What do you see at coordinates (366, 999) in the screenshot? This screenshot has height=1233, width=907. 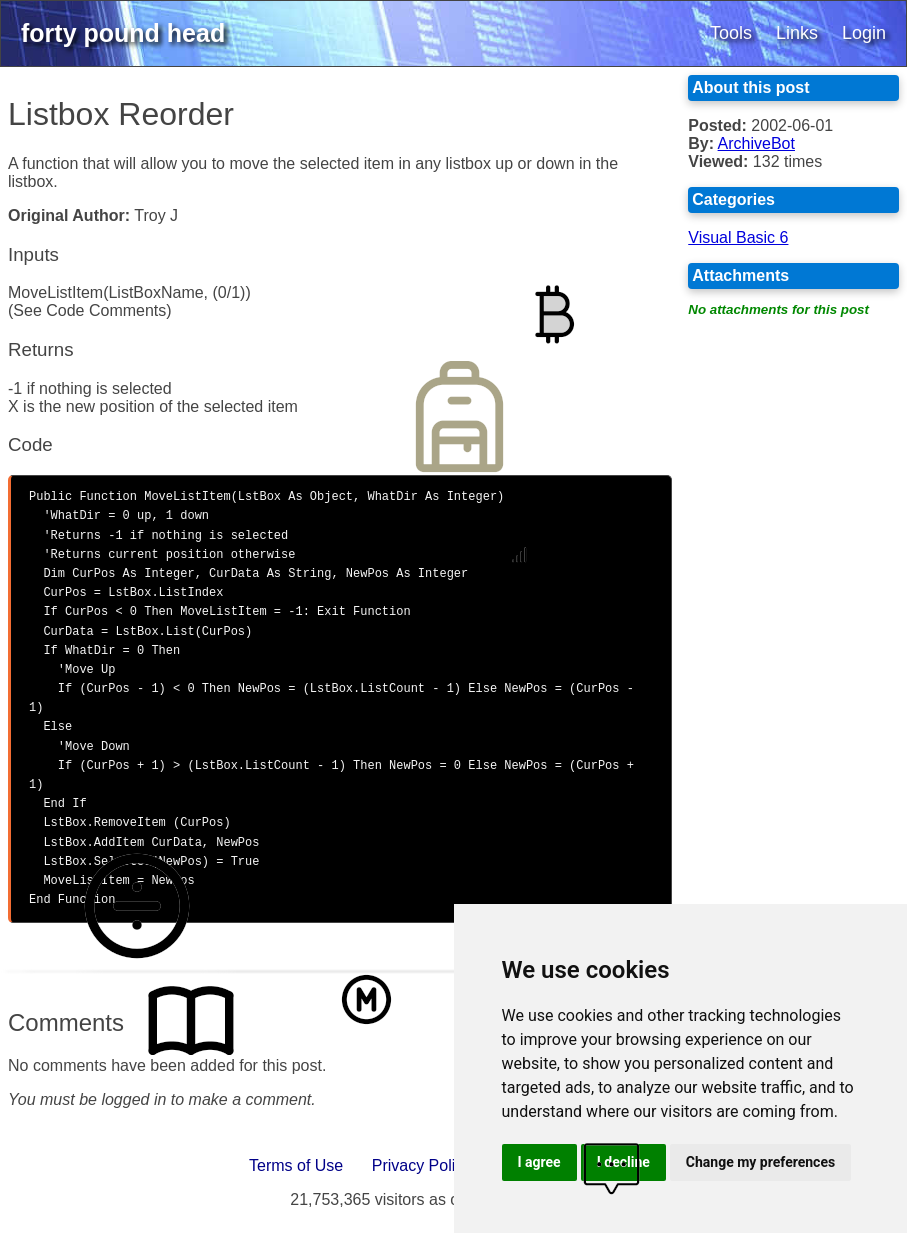 I see `metro or subway transit indicator` at bounding box center [366, 999].